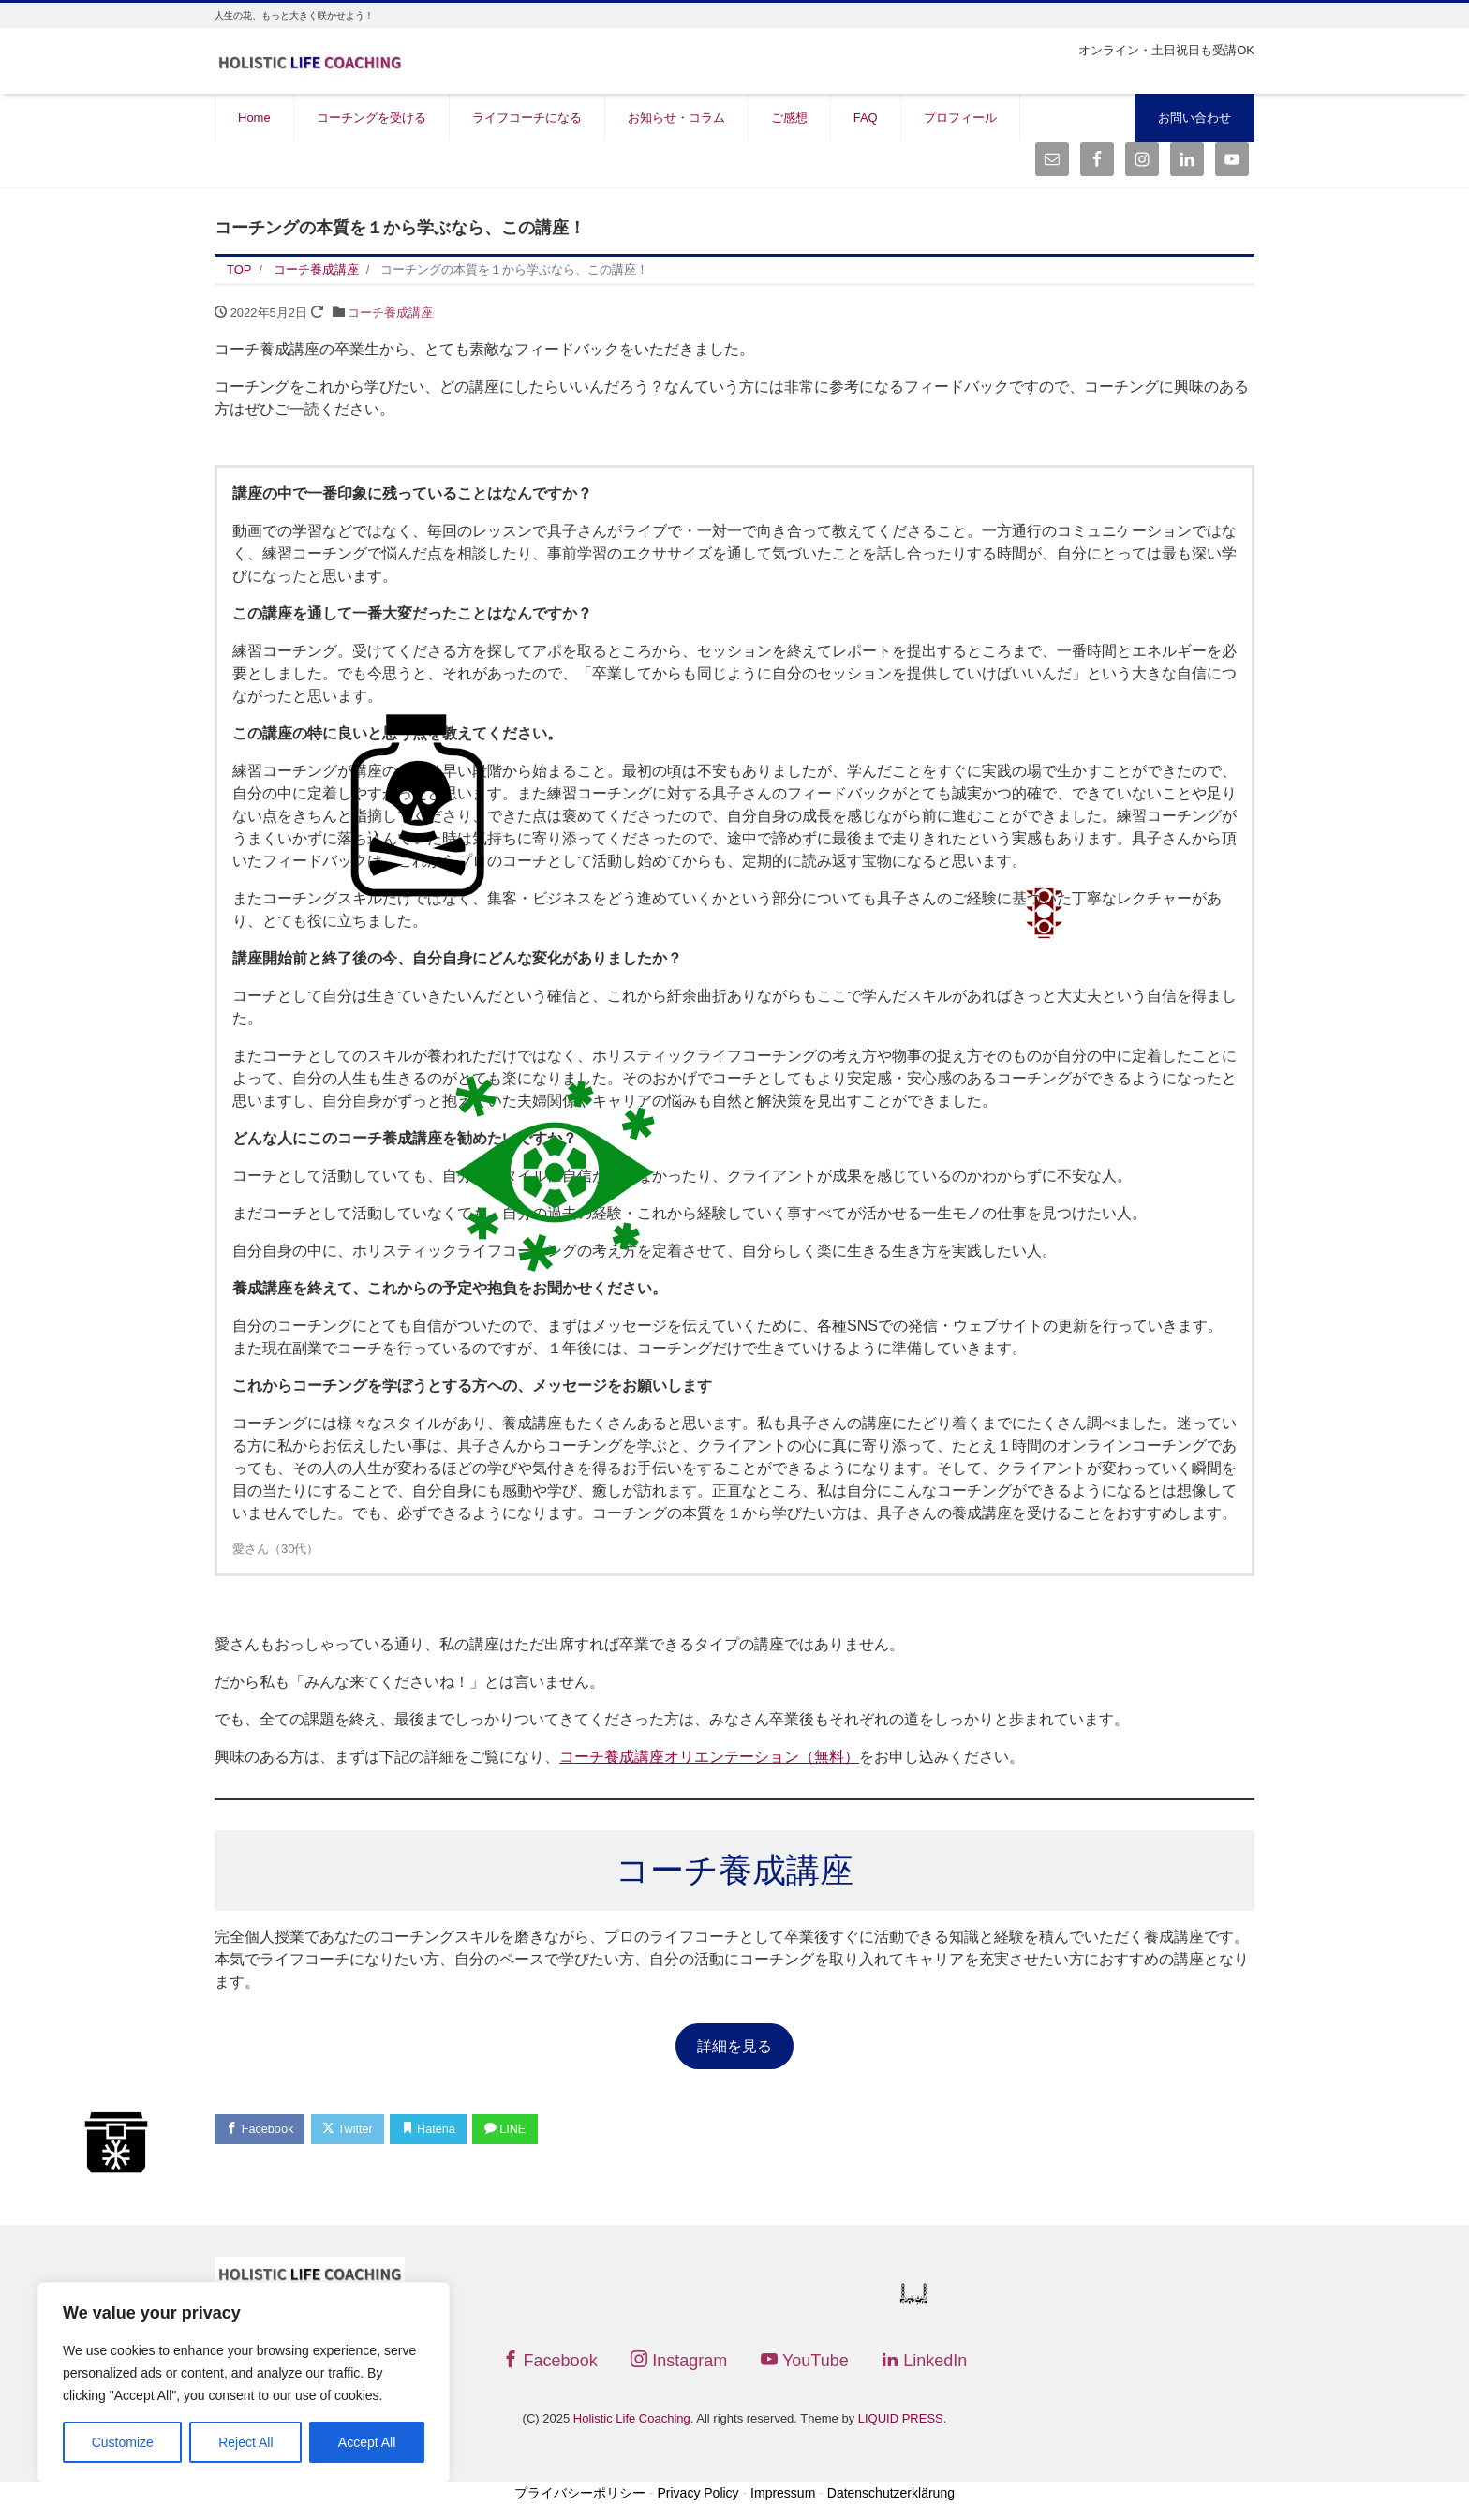 The height and width of the screenshot is (2520, 1469). Describe the element at coordinates (416, 804) in the screenshot. I see `poison or toxic item in game inventory` at that location.